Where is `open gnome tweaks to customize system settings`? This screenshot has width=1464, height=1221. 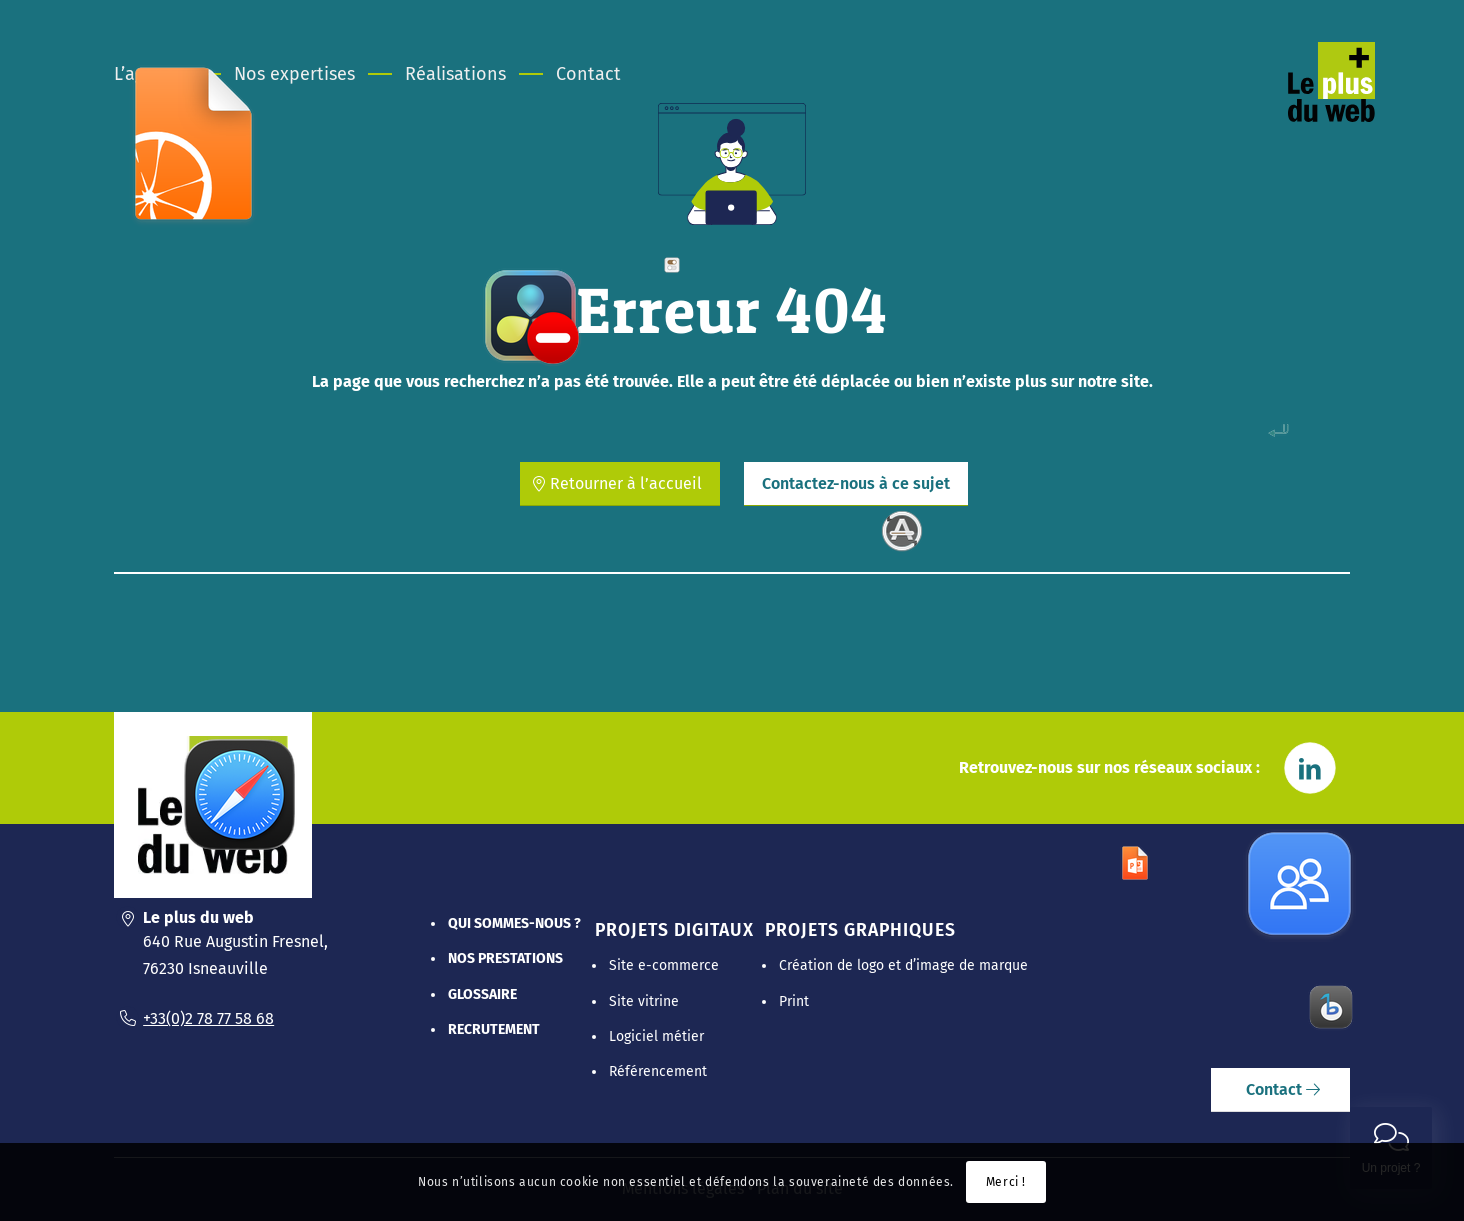
open gnome tweaks to customize system settings is located at coordinates (672, 265).